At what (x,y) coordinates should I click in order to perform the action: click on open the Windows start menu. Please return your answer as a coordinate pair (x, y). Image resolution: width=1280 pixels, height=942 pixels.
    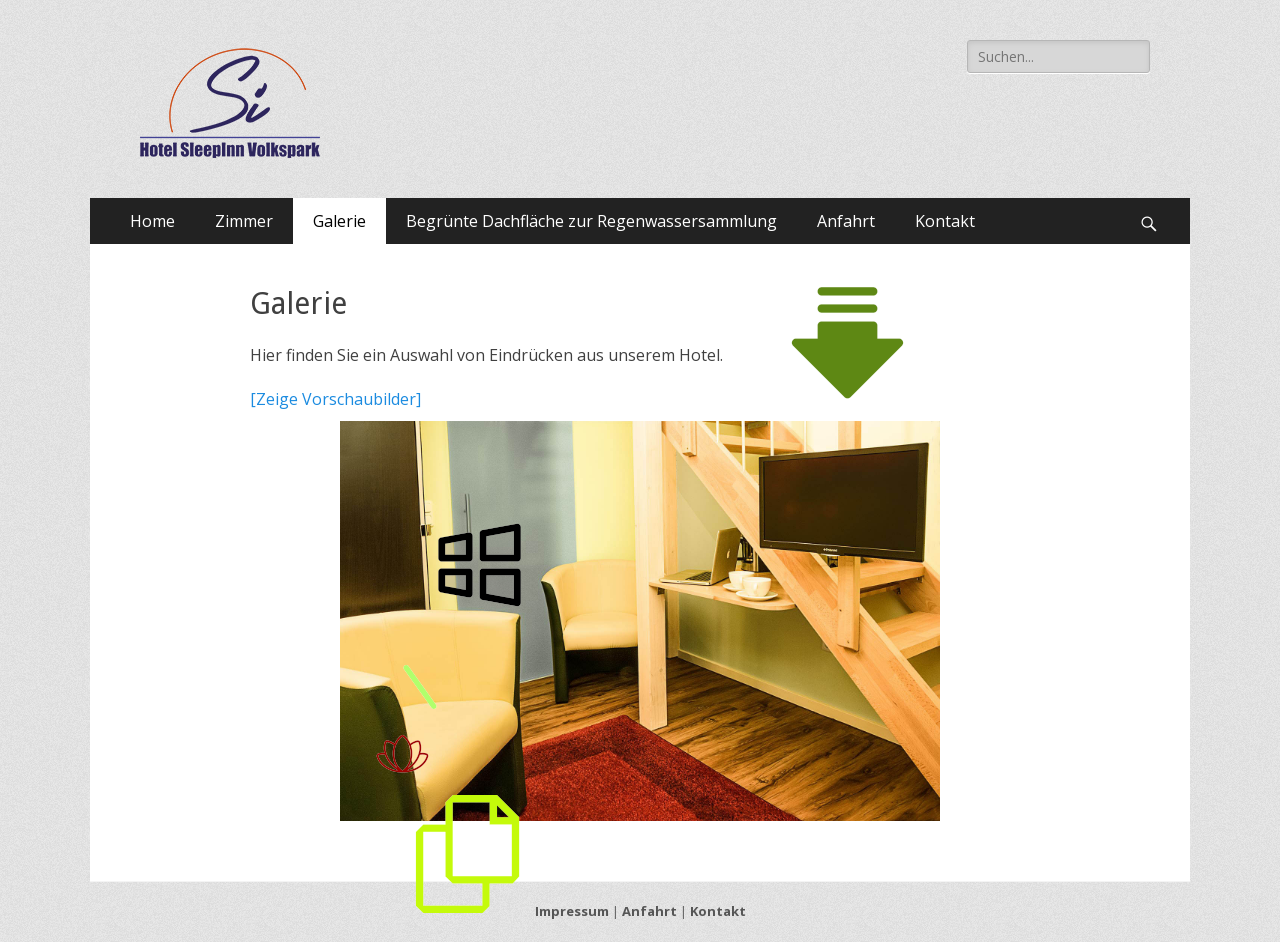
    Looking at the image, I should click on (483, 565).